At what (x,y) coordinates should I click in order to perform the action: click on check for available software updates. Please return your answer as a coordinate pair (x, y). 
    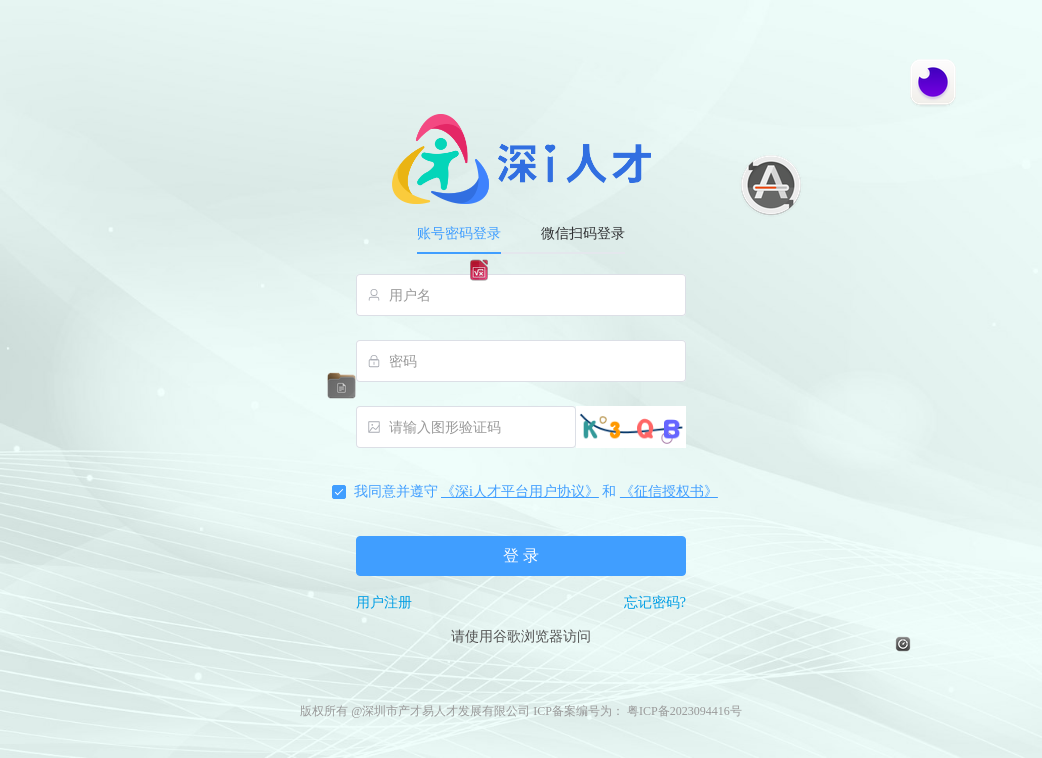
    Looking at the image, I should click on (771, 185).